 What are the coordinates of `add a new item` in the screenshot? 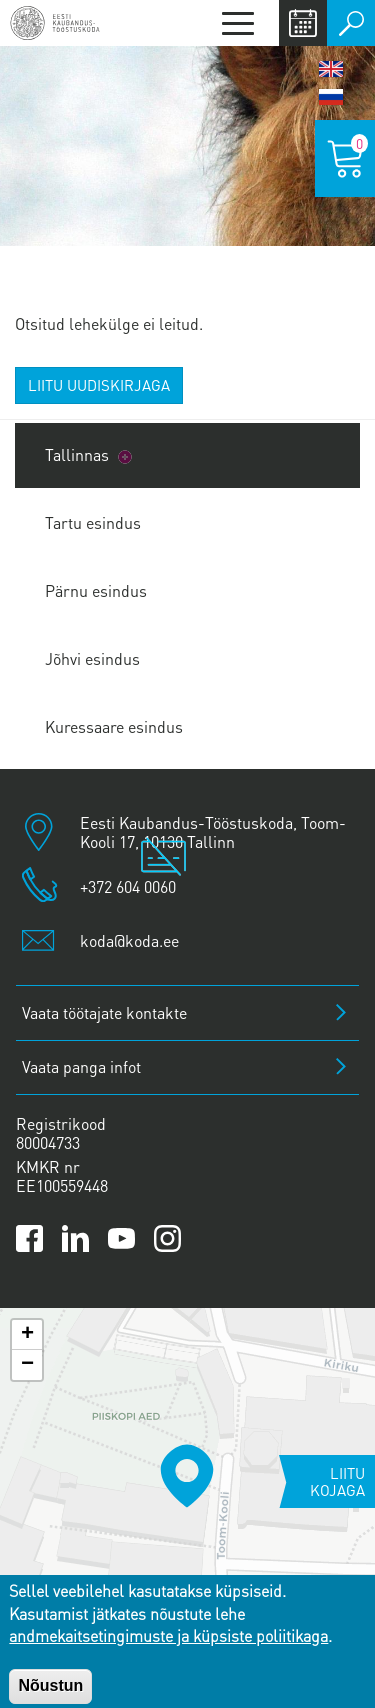 It's located at (125, 457).